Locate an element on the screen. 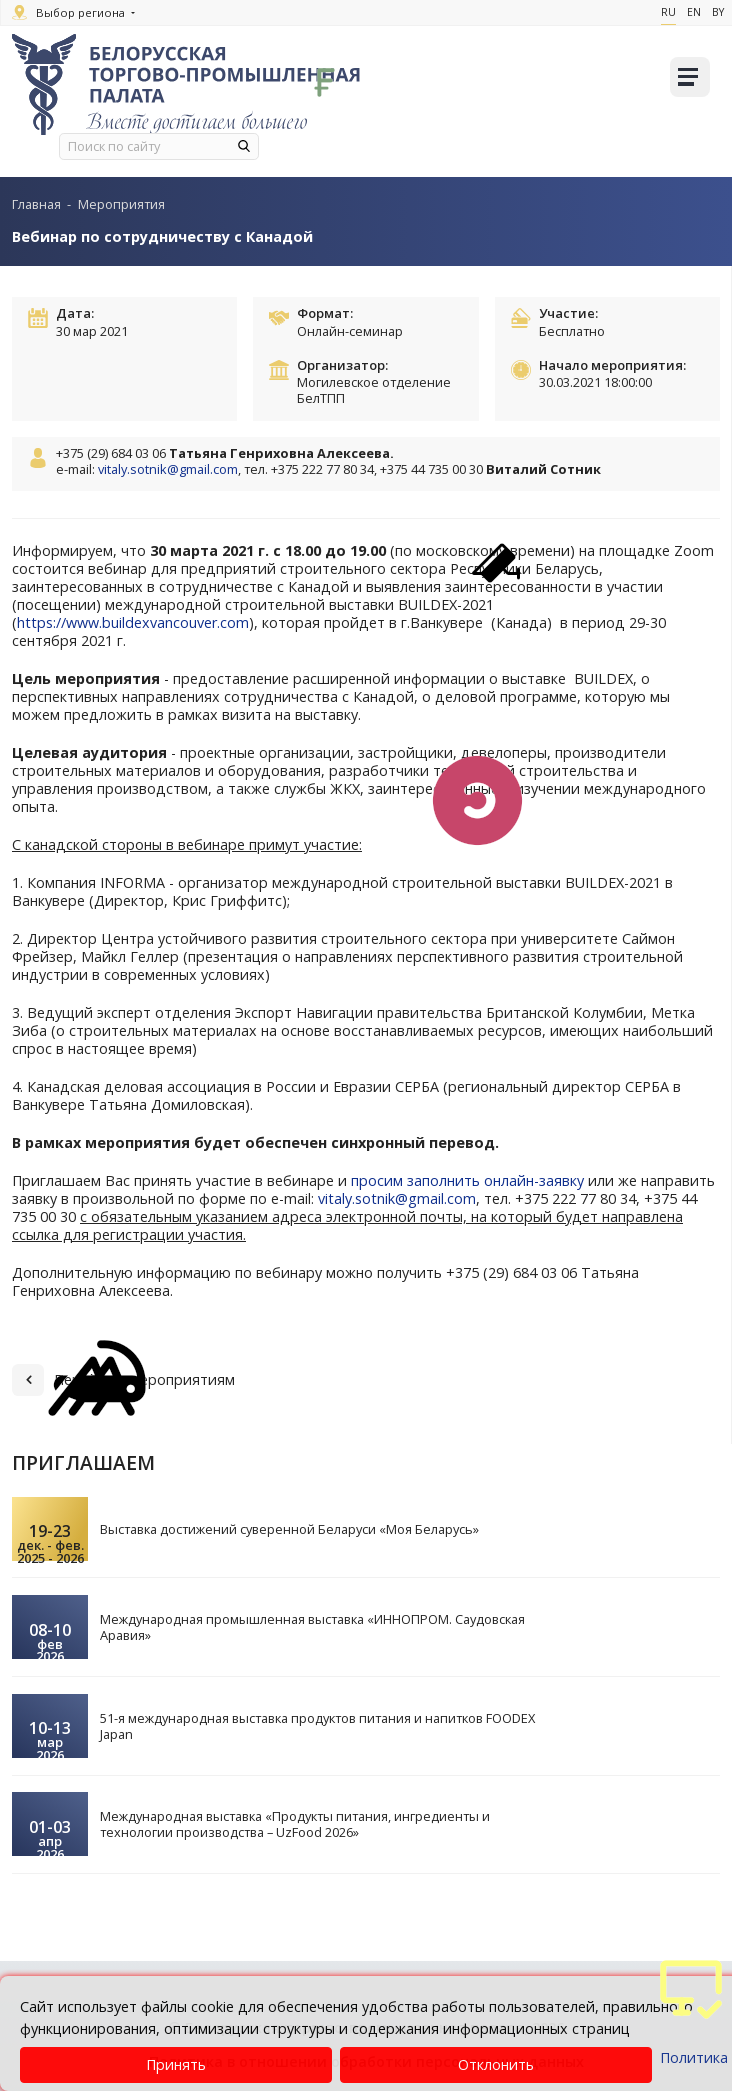  access security camera feed is located at coordinates (496, 566).